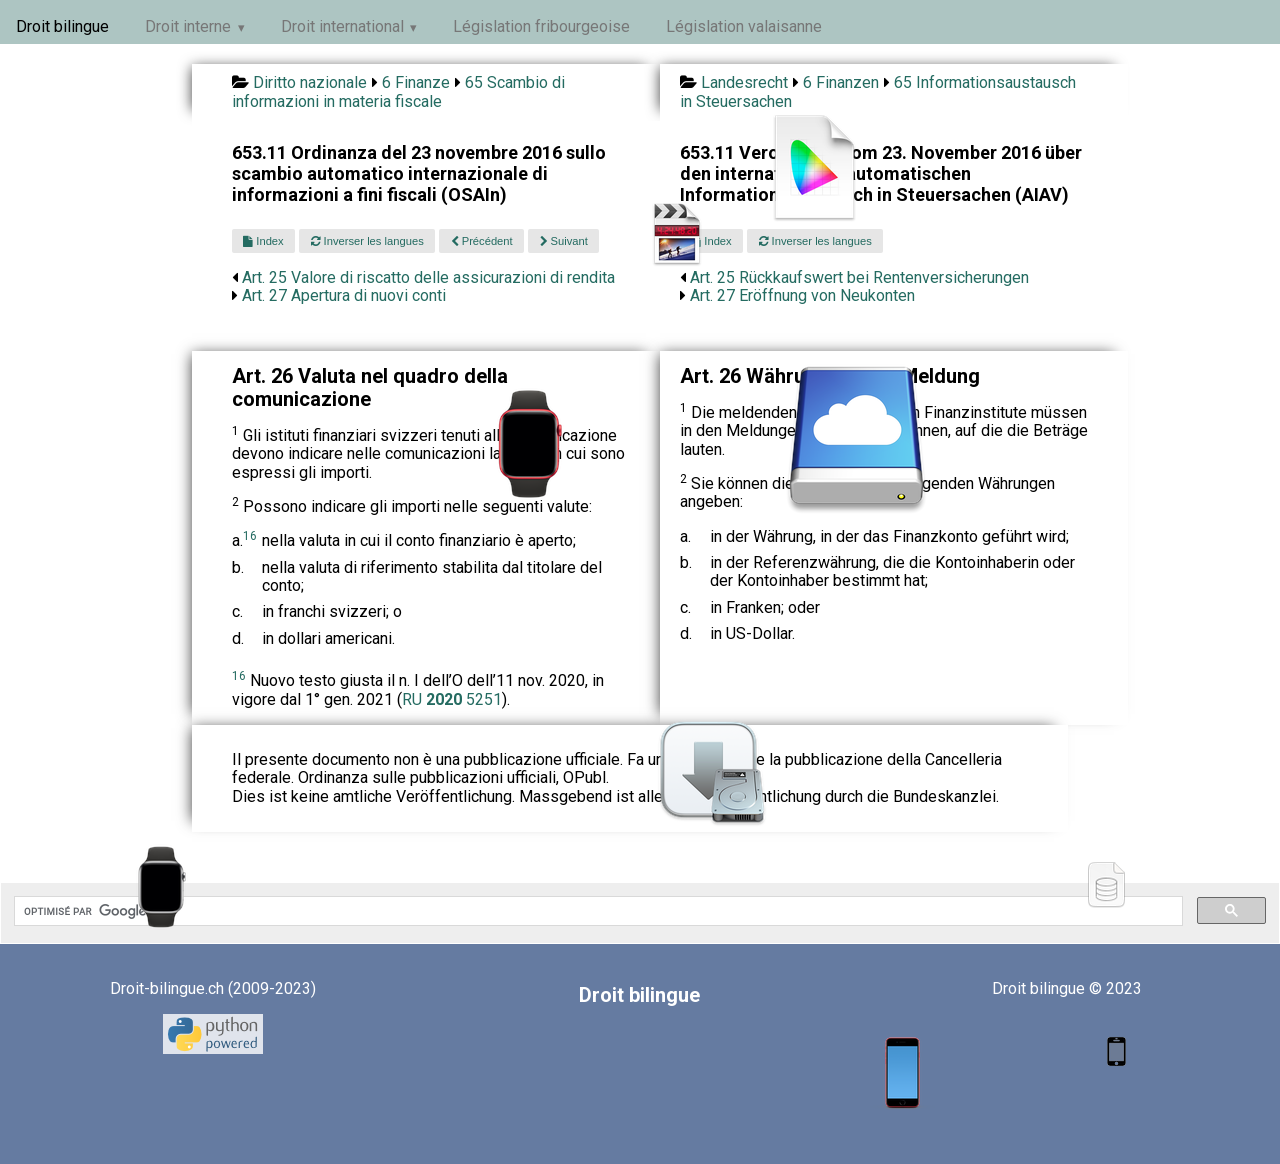  Describe the element at coordinates (708, 769) in the screenshot. I see `install new software or applications` at that location.